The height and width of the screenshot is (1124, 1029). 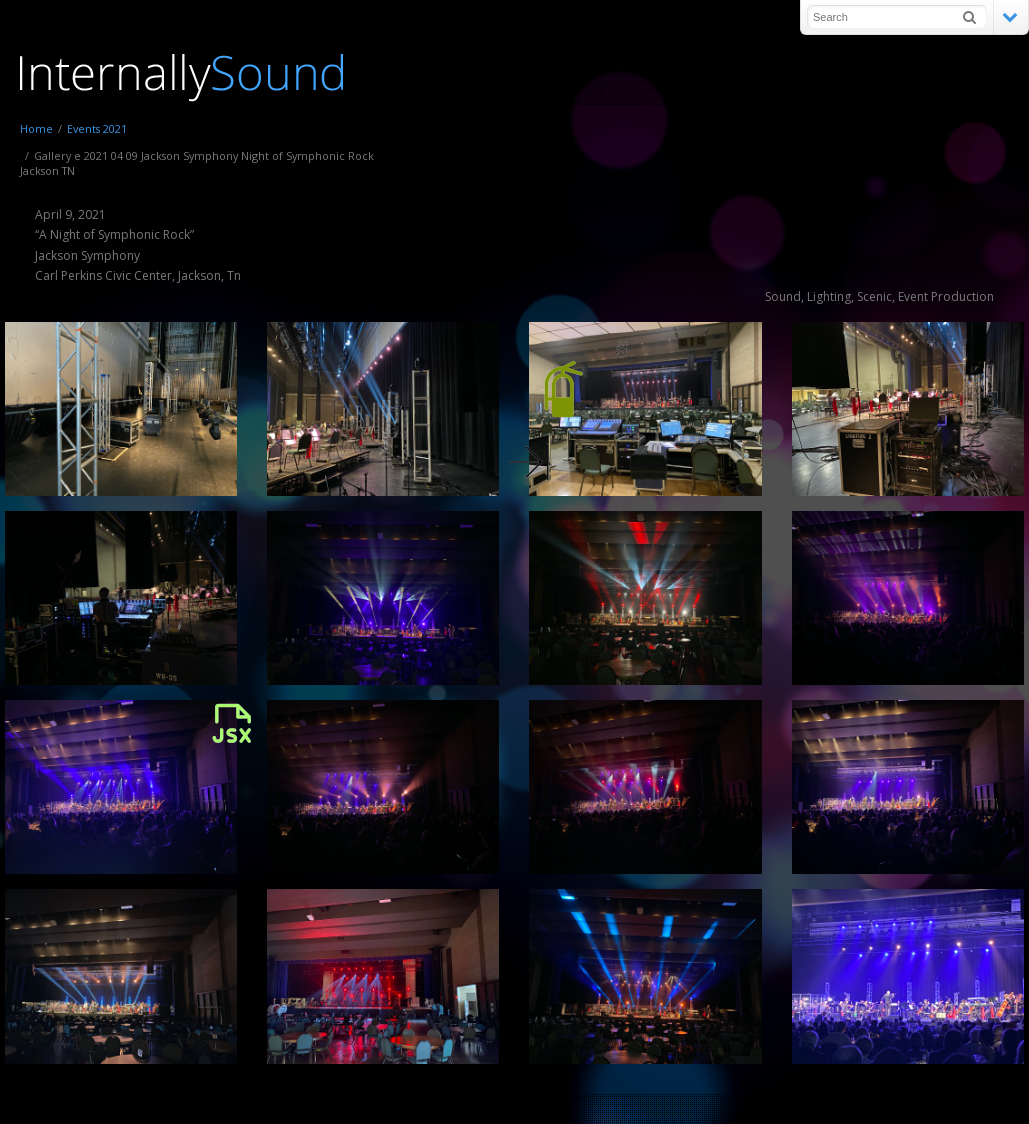 What do you see at coordinates (233, 725) in the screenshot?
I see `a JSX file type indicator` at bounding box center [233, 725].